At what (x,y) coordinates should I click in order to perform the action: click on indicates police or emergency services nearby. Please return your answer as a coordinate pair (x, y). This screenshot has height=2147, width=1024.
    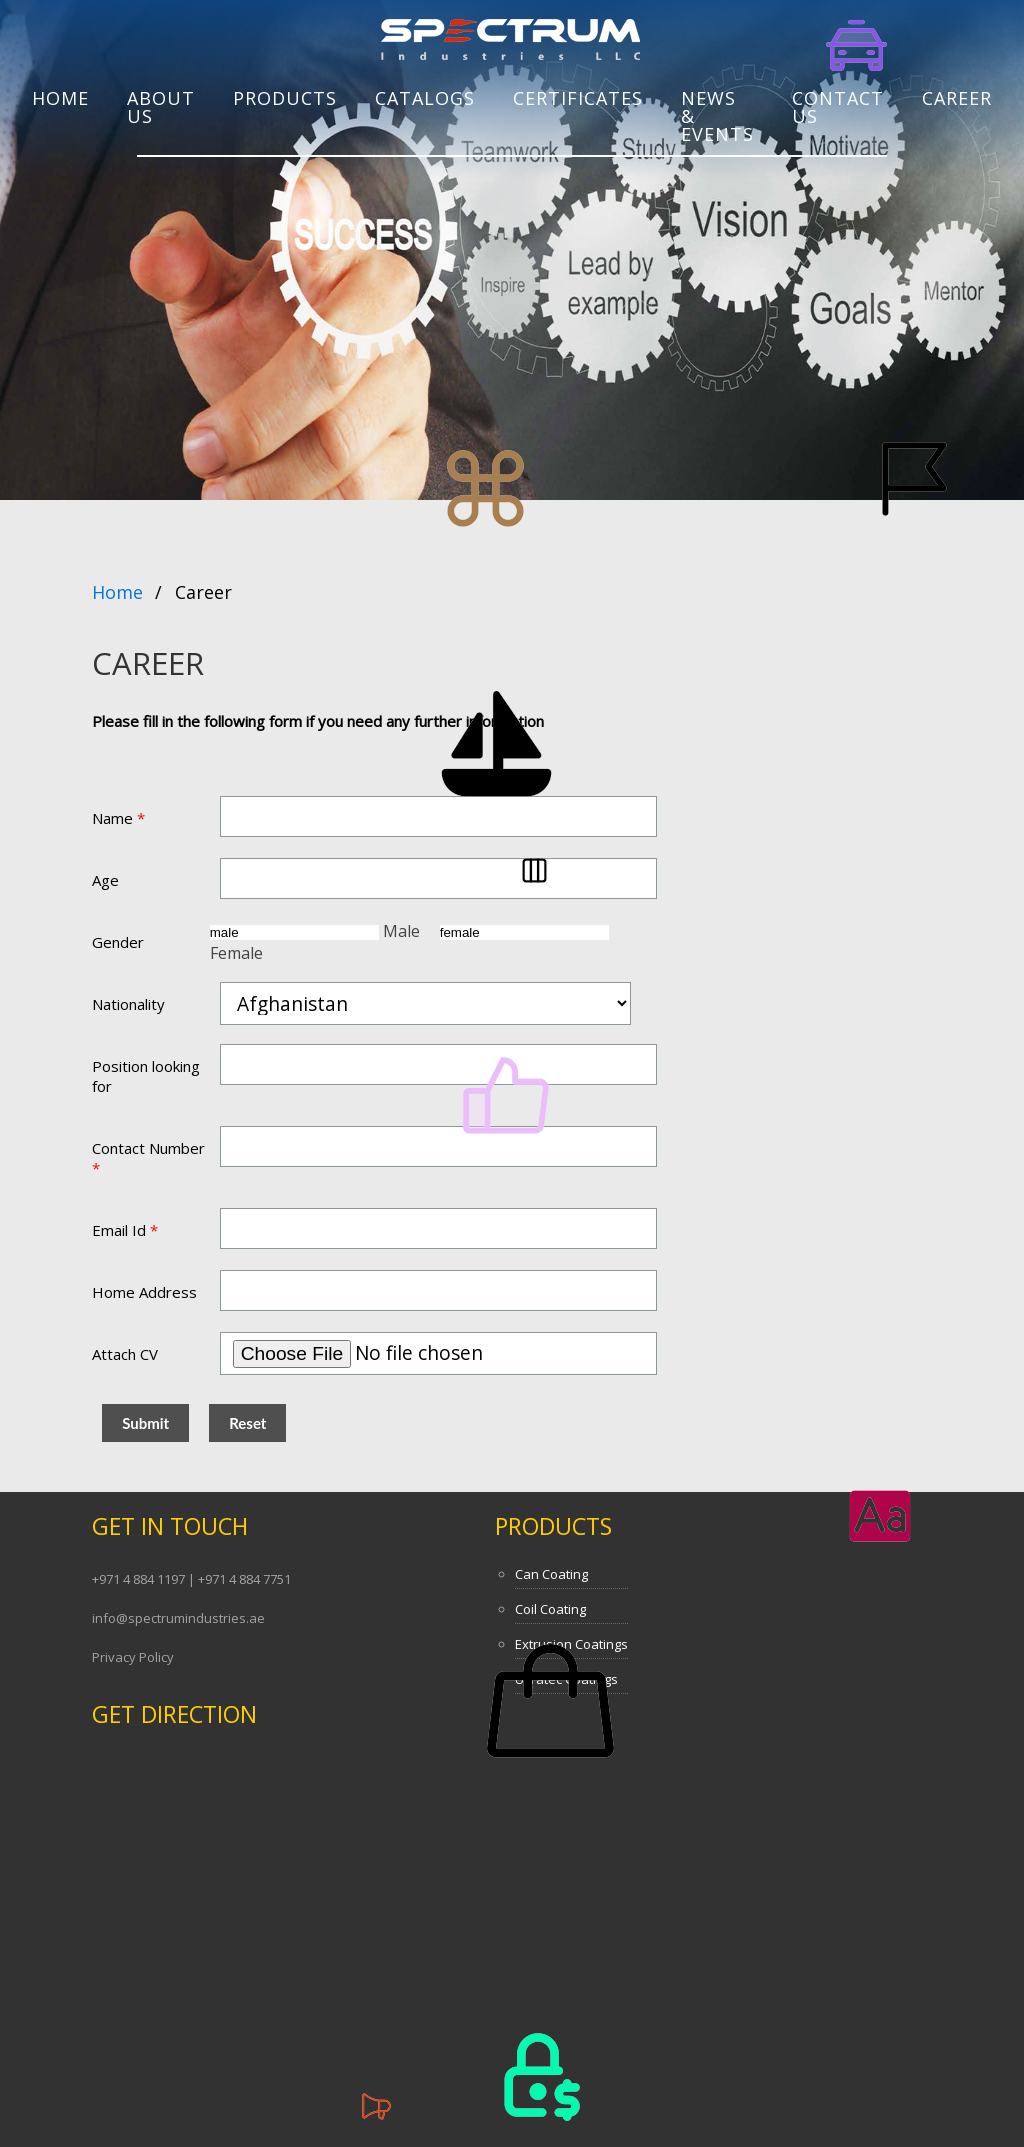
    Looking at the image, I should click on (856, 48).